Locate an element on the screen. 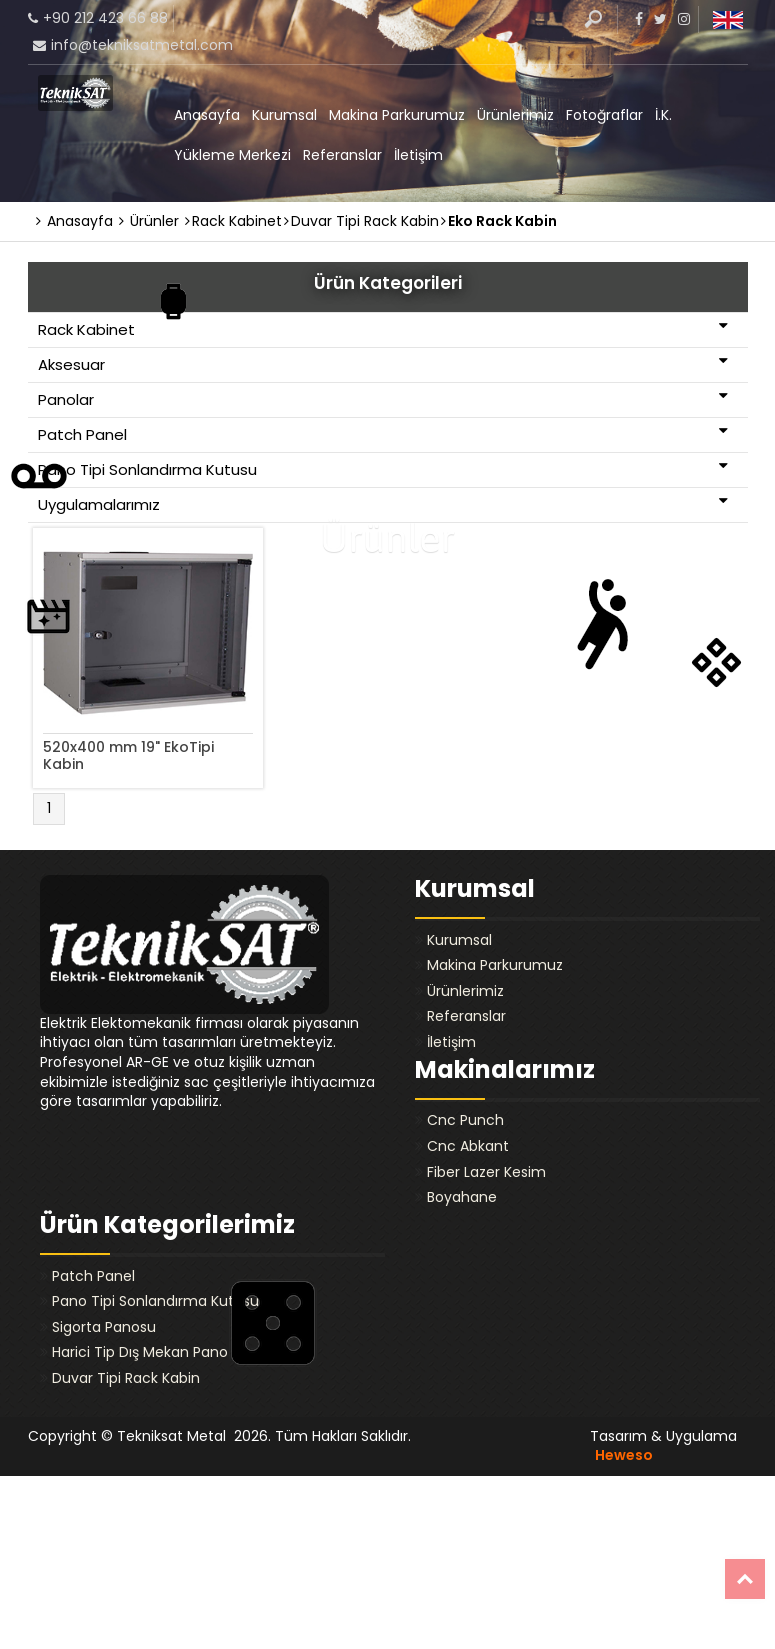 This screenshot has width=775, height=1649. view UI components library is located at coordinates (716, 662).